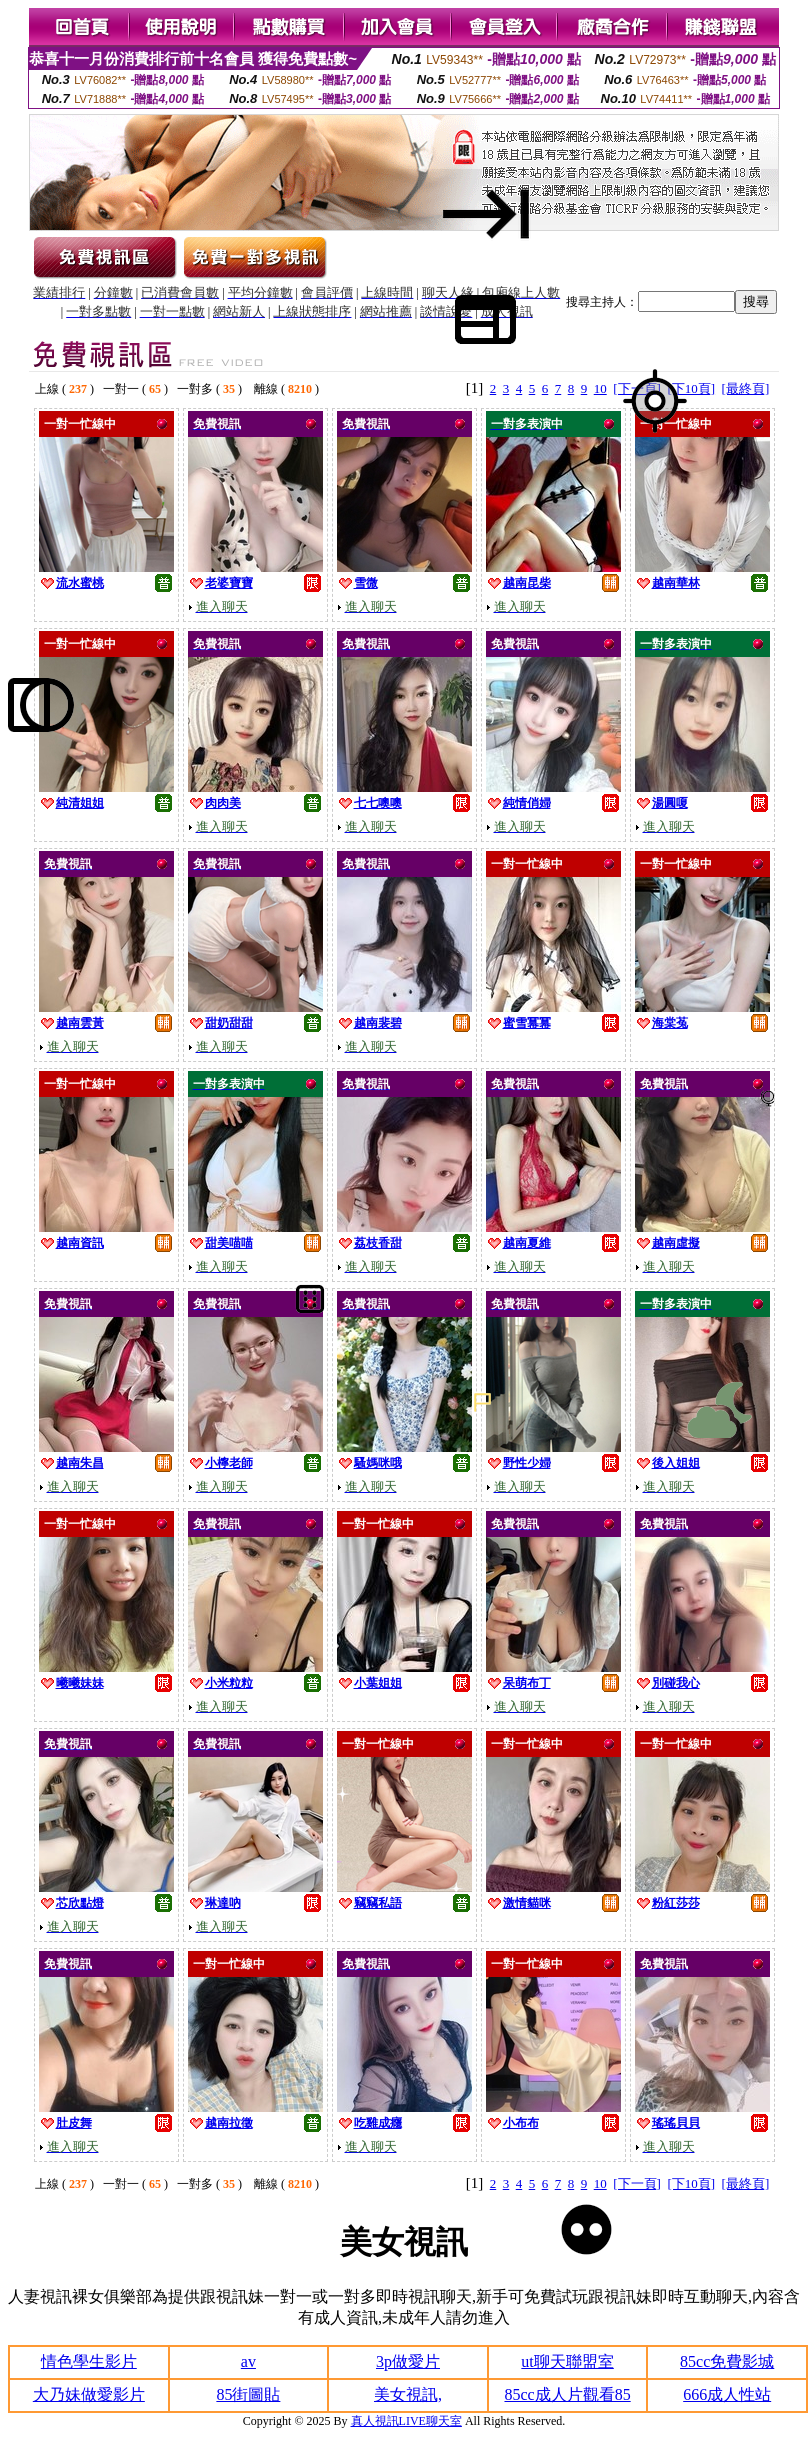 This screenshot has width=808, height=2458. Describe the element at coordinates (768, 1098) in the screenshot. I see `access global or international settings` at that location.